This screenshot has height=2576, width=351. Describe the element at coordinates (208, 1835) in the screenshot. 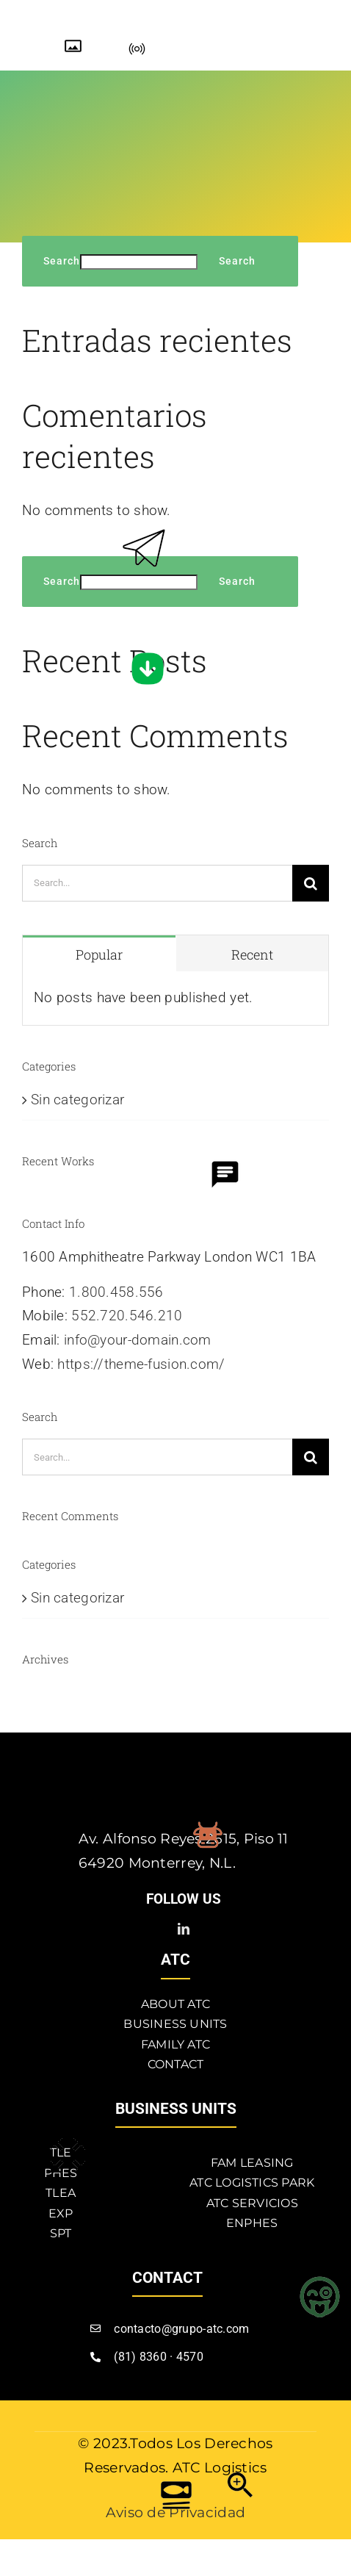

I see `indicates dairy or farm-related content` at that location.